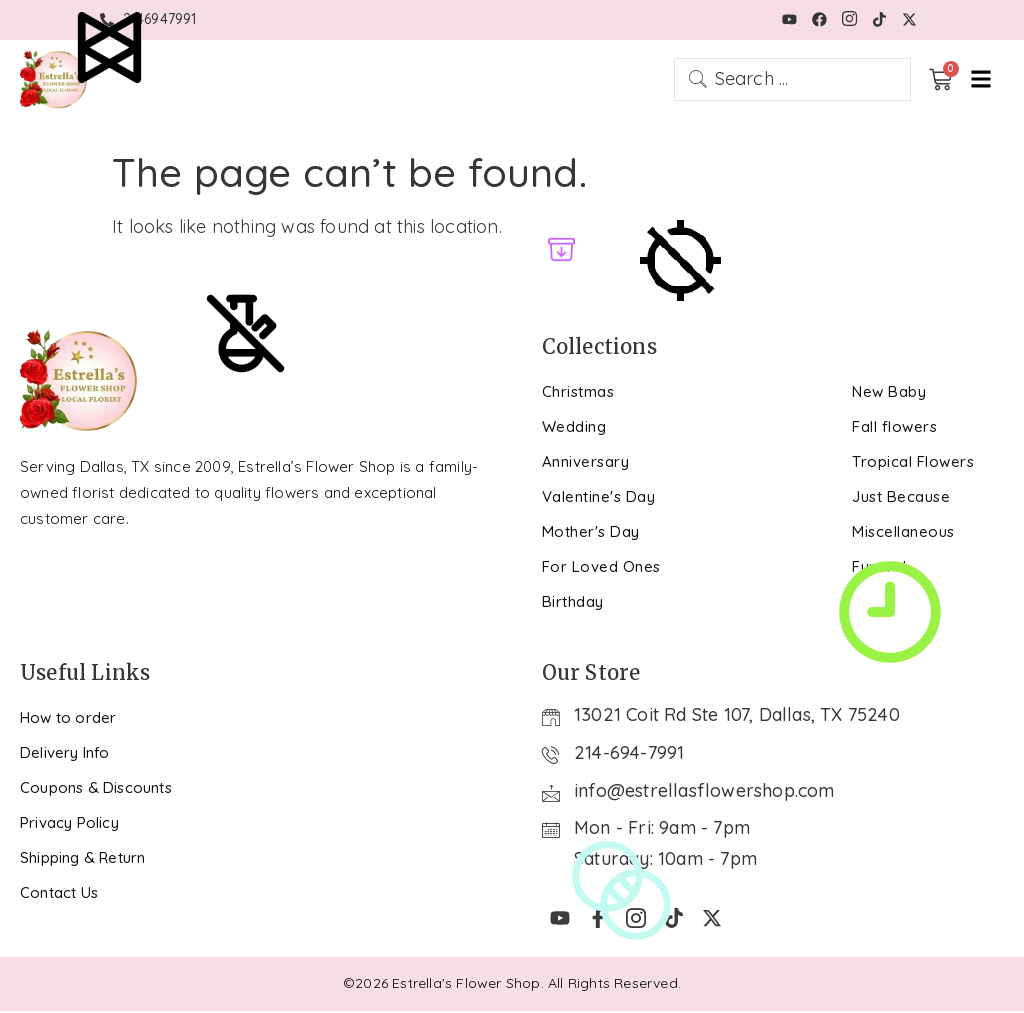 The height and width of the screenshot is (1013, 1024). What do you see at coordinates (109, 47) in the screenshot?
I see `backbone.js framework logo` at bounding box center [109, 47].